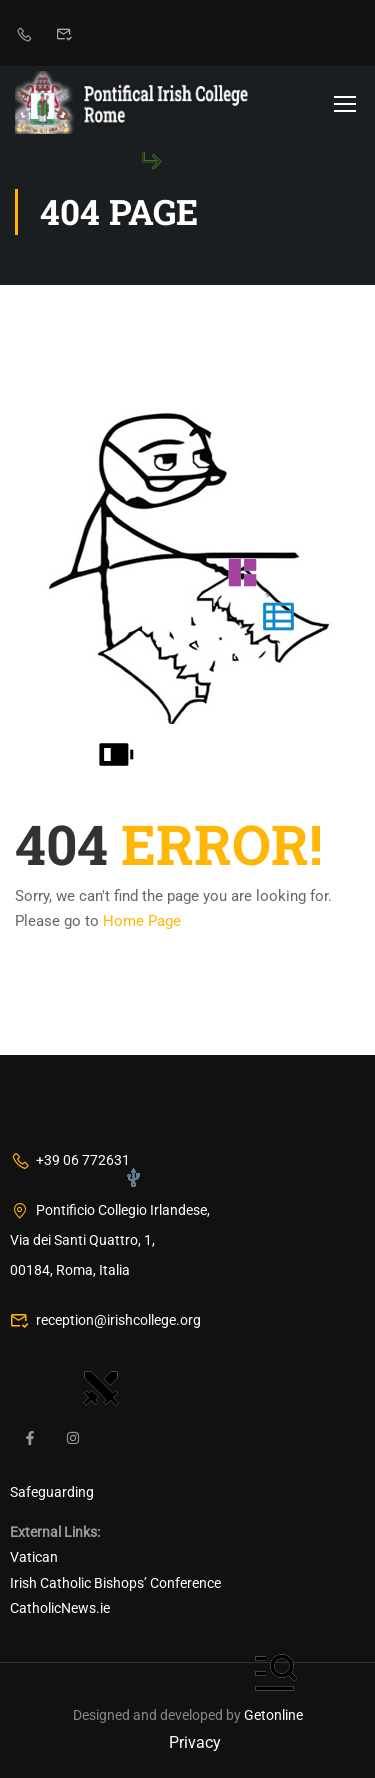 Image resolution: width=375 pixels, height=1778 pixels. What do you see at coordinates (101, 1388) in the screenshot?
I see `access game or battle features` at bounding box center [101, 1388].